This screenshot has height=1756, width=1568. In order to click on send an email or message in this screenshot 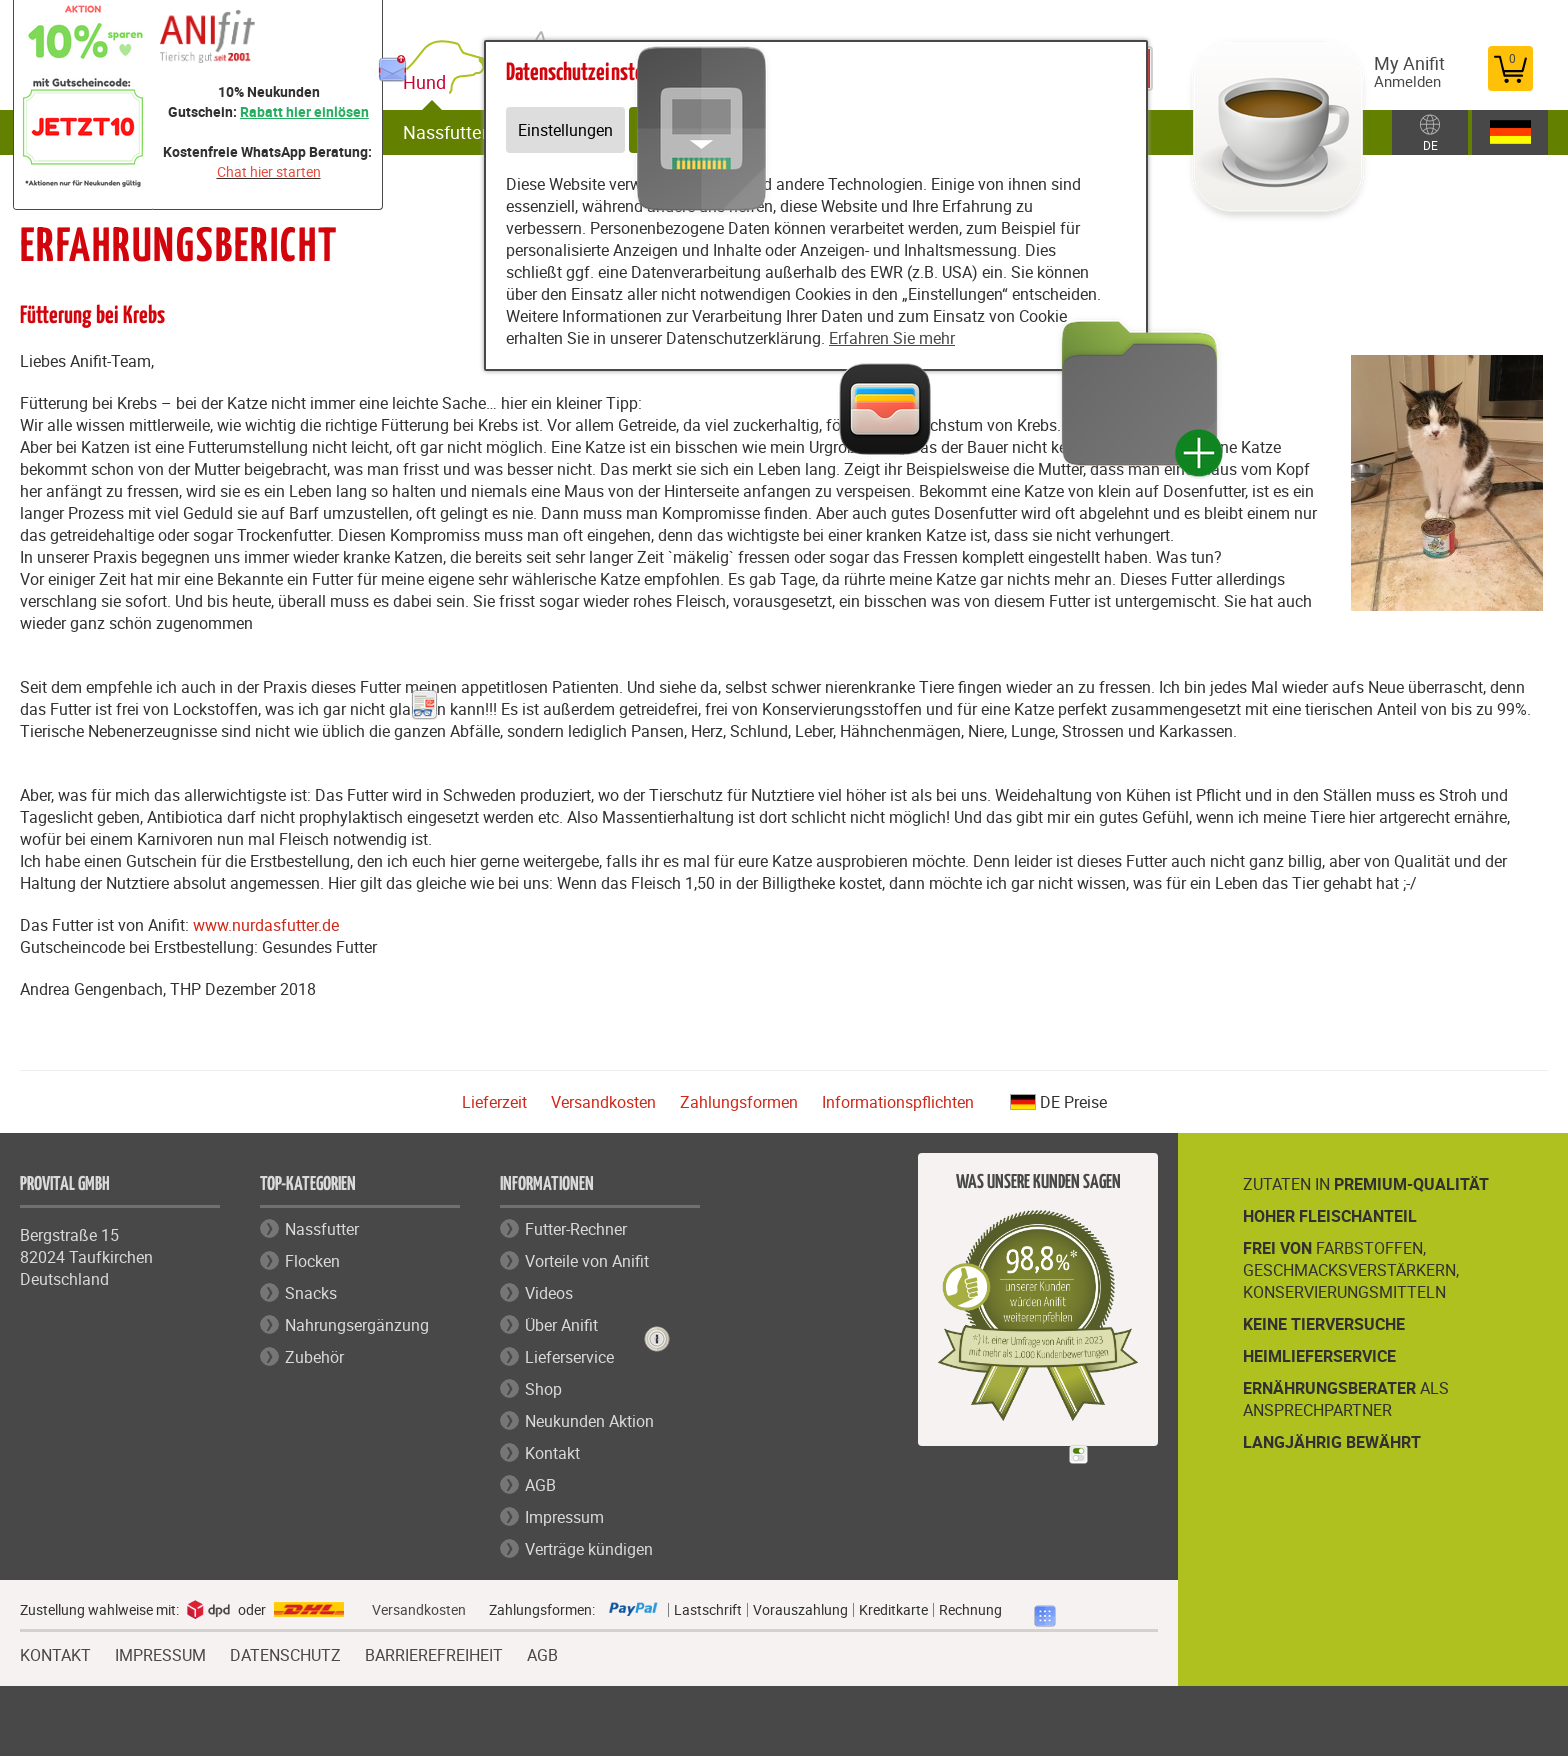, I will do `click(392, 69)`.